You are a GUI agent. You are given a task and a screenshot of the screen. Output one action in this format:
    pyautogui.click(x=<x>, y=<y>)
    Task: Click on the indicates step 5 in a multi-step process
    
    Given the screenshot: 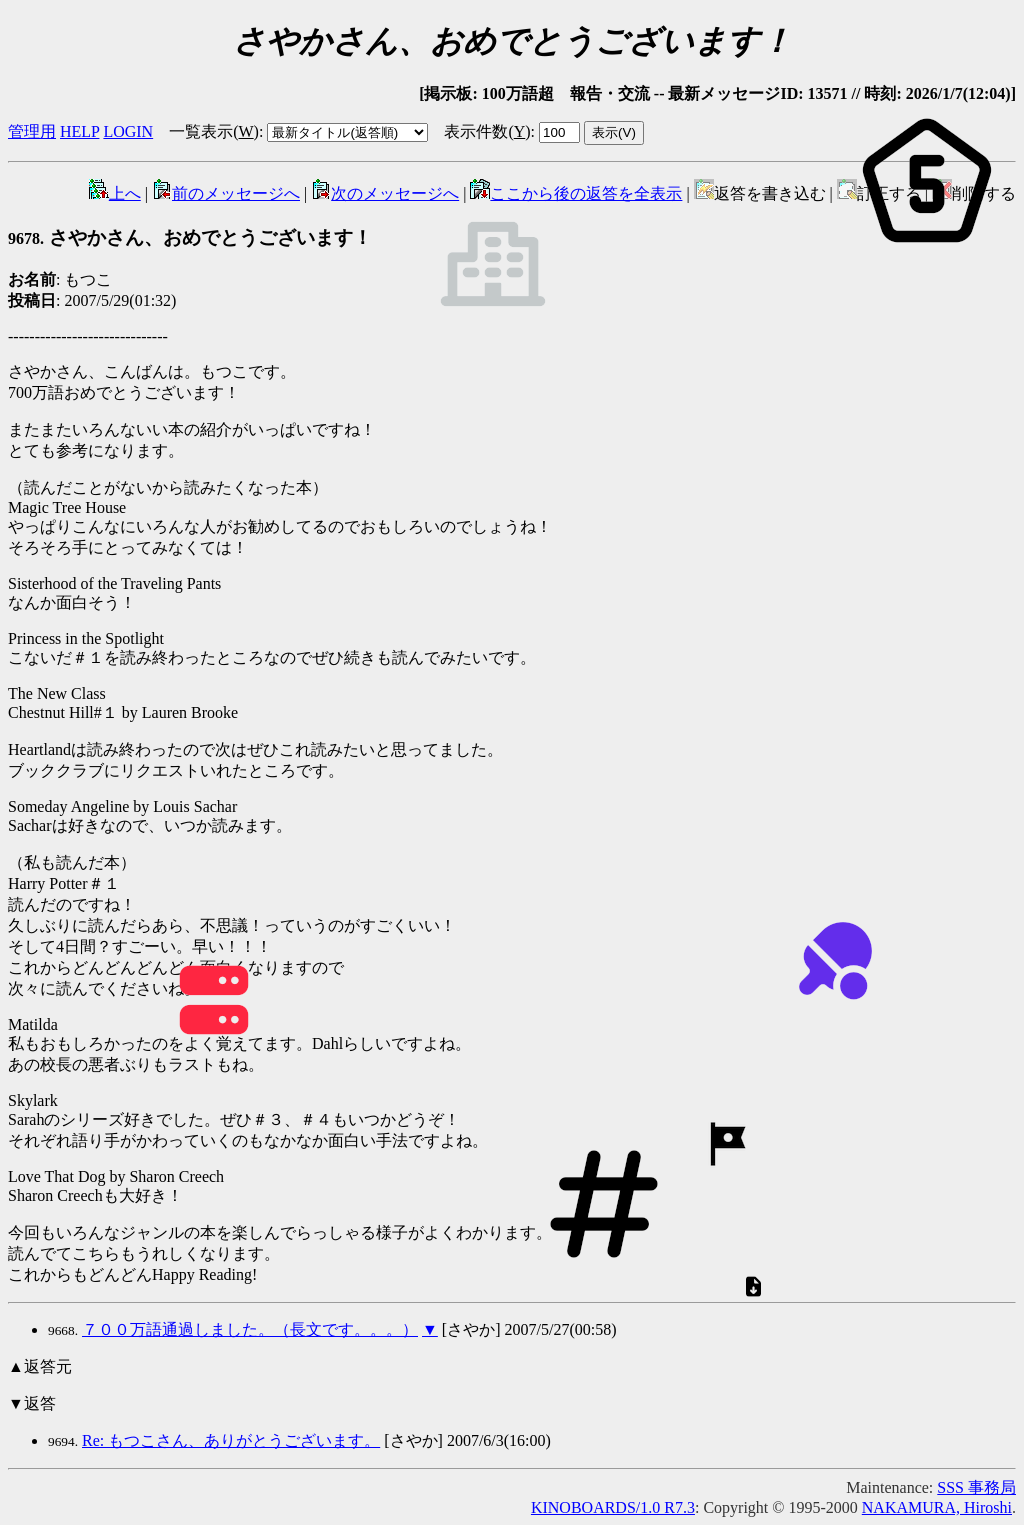 What is the action you would take?
    pyautogui.click(x=927, y=184)
    